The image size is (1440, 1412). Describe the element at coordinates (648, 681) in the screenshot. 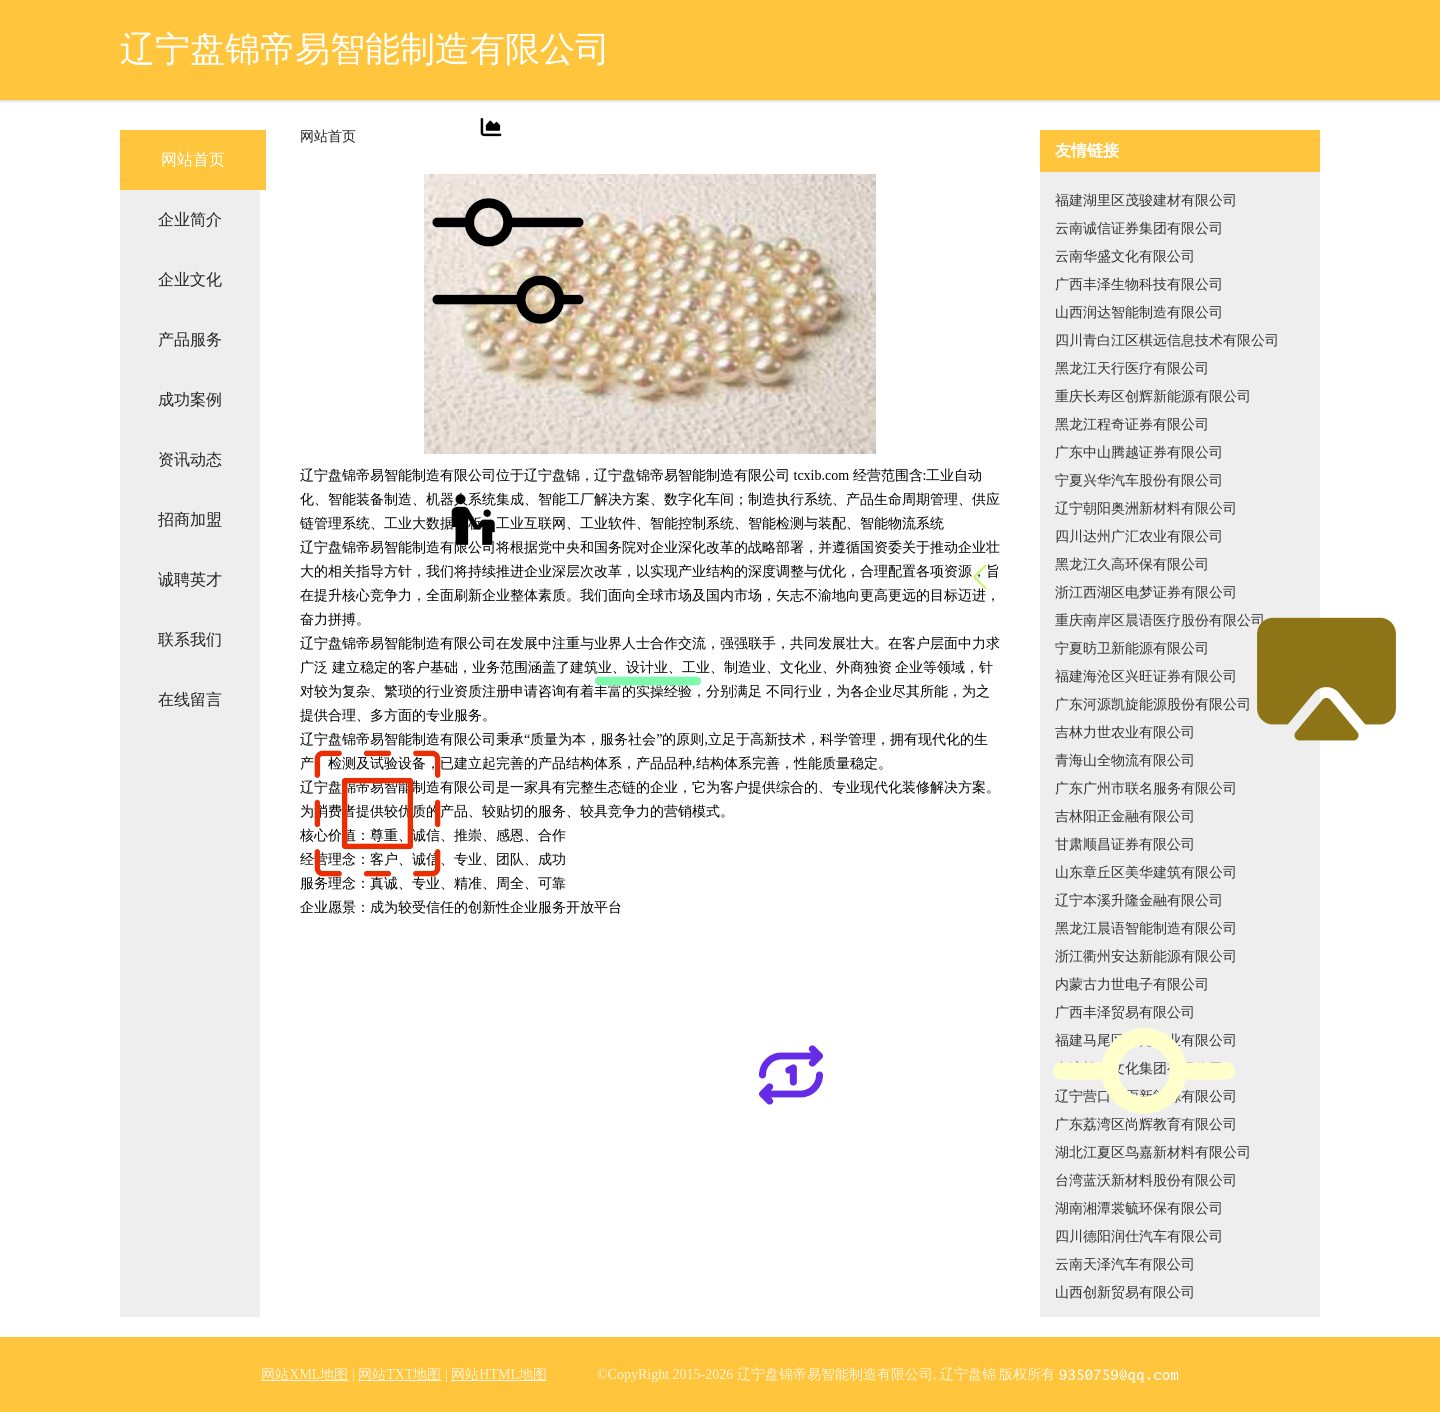

I see `decrease quantity or value` at that location.